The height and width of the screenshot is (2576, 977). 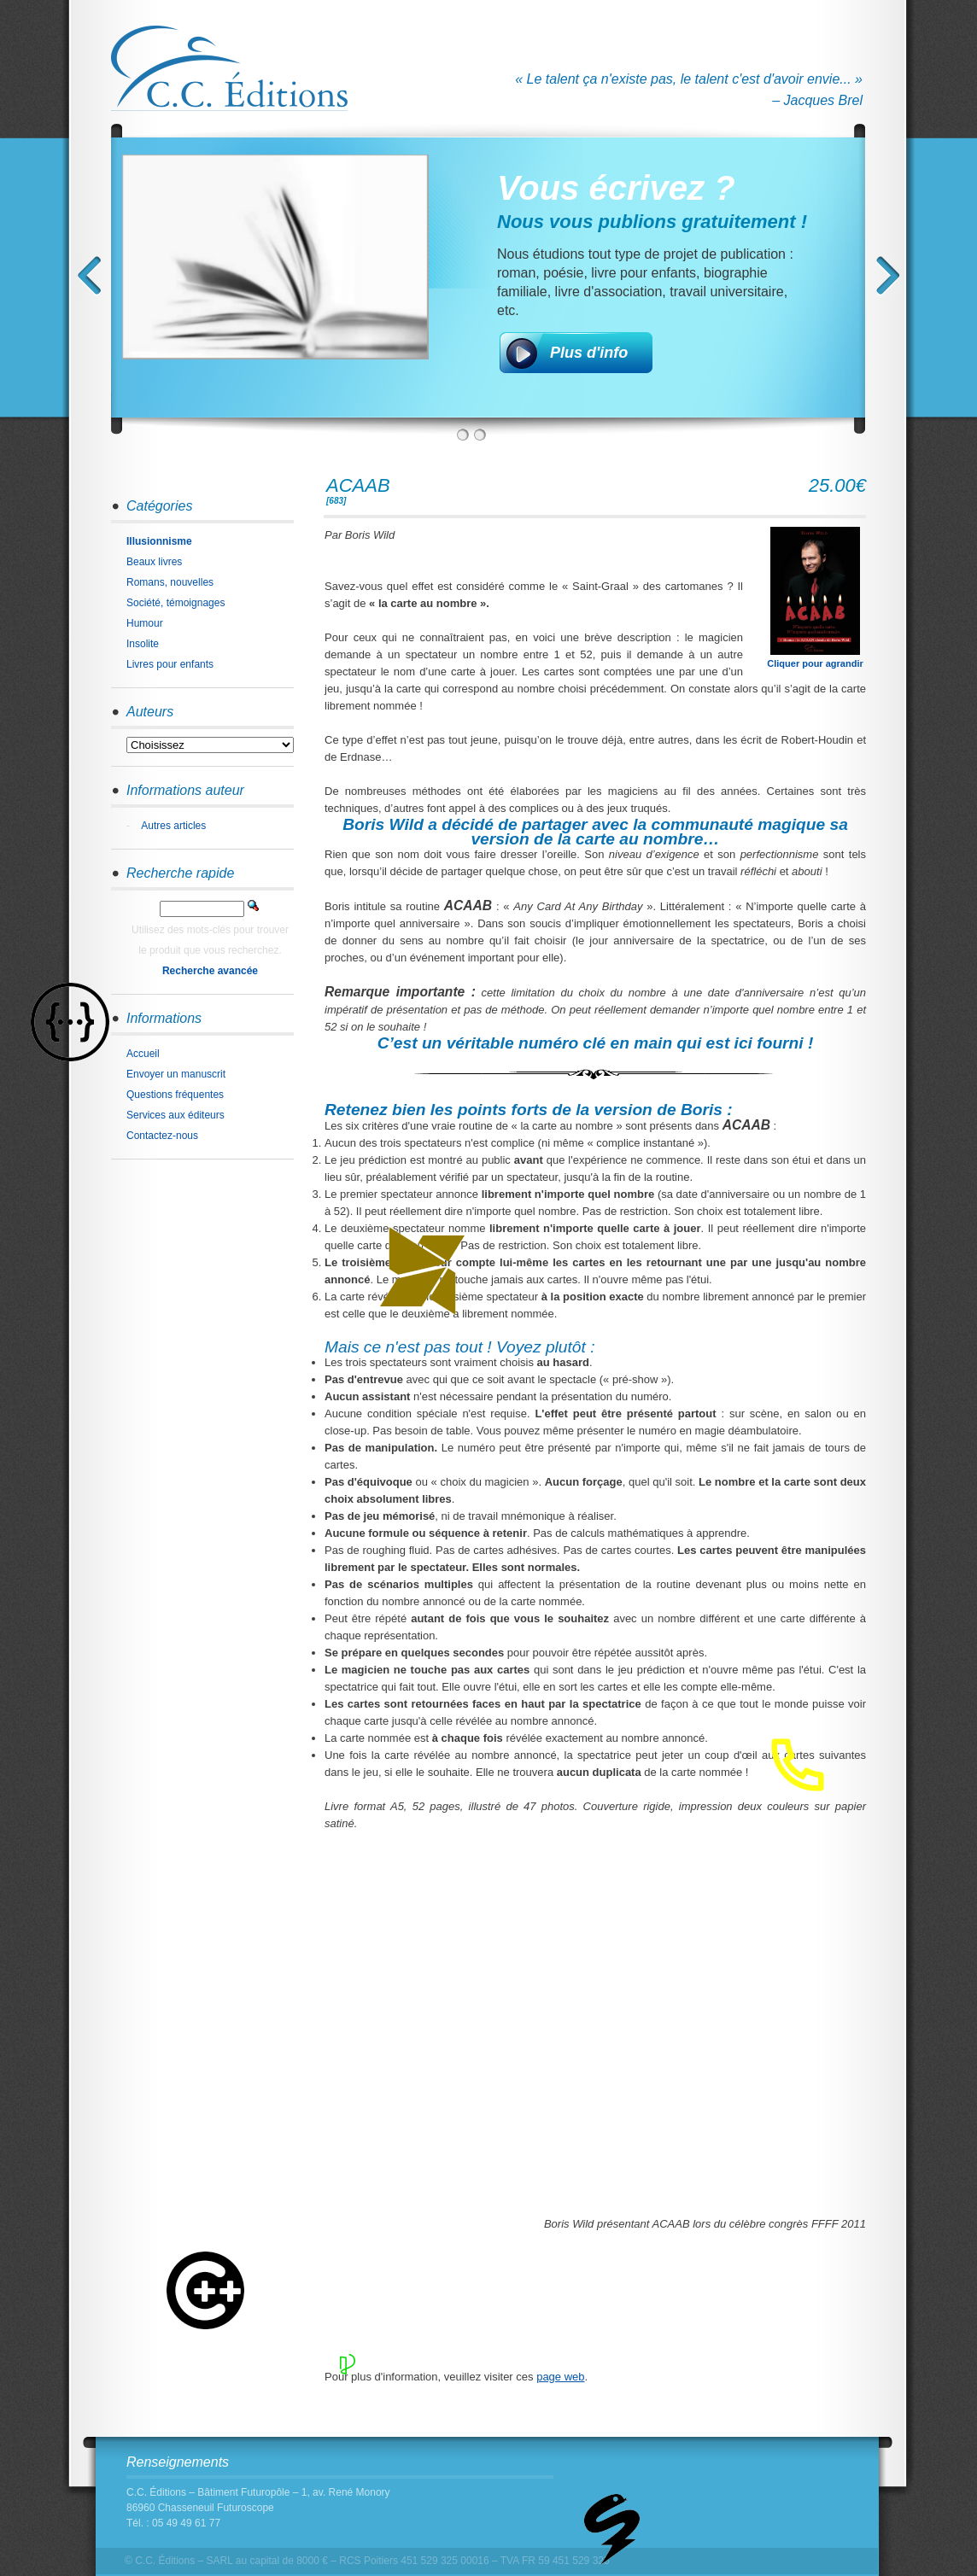 What do you see at coordinates (611, 2529) in the screenshot?
I see `numba python compiler logo` at bounding box center [611, 2529].